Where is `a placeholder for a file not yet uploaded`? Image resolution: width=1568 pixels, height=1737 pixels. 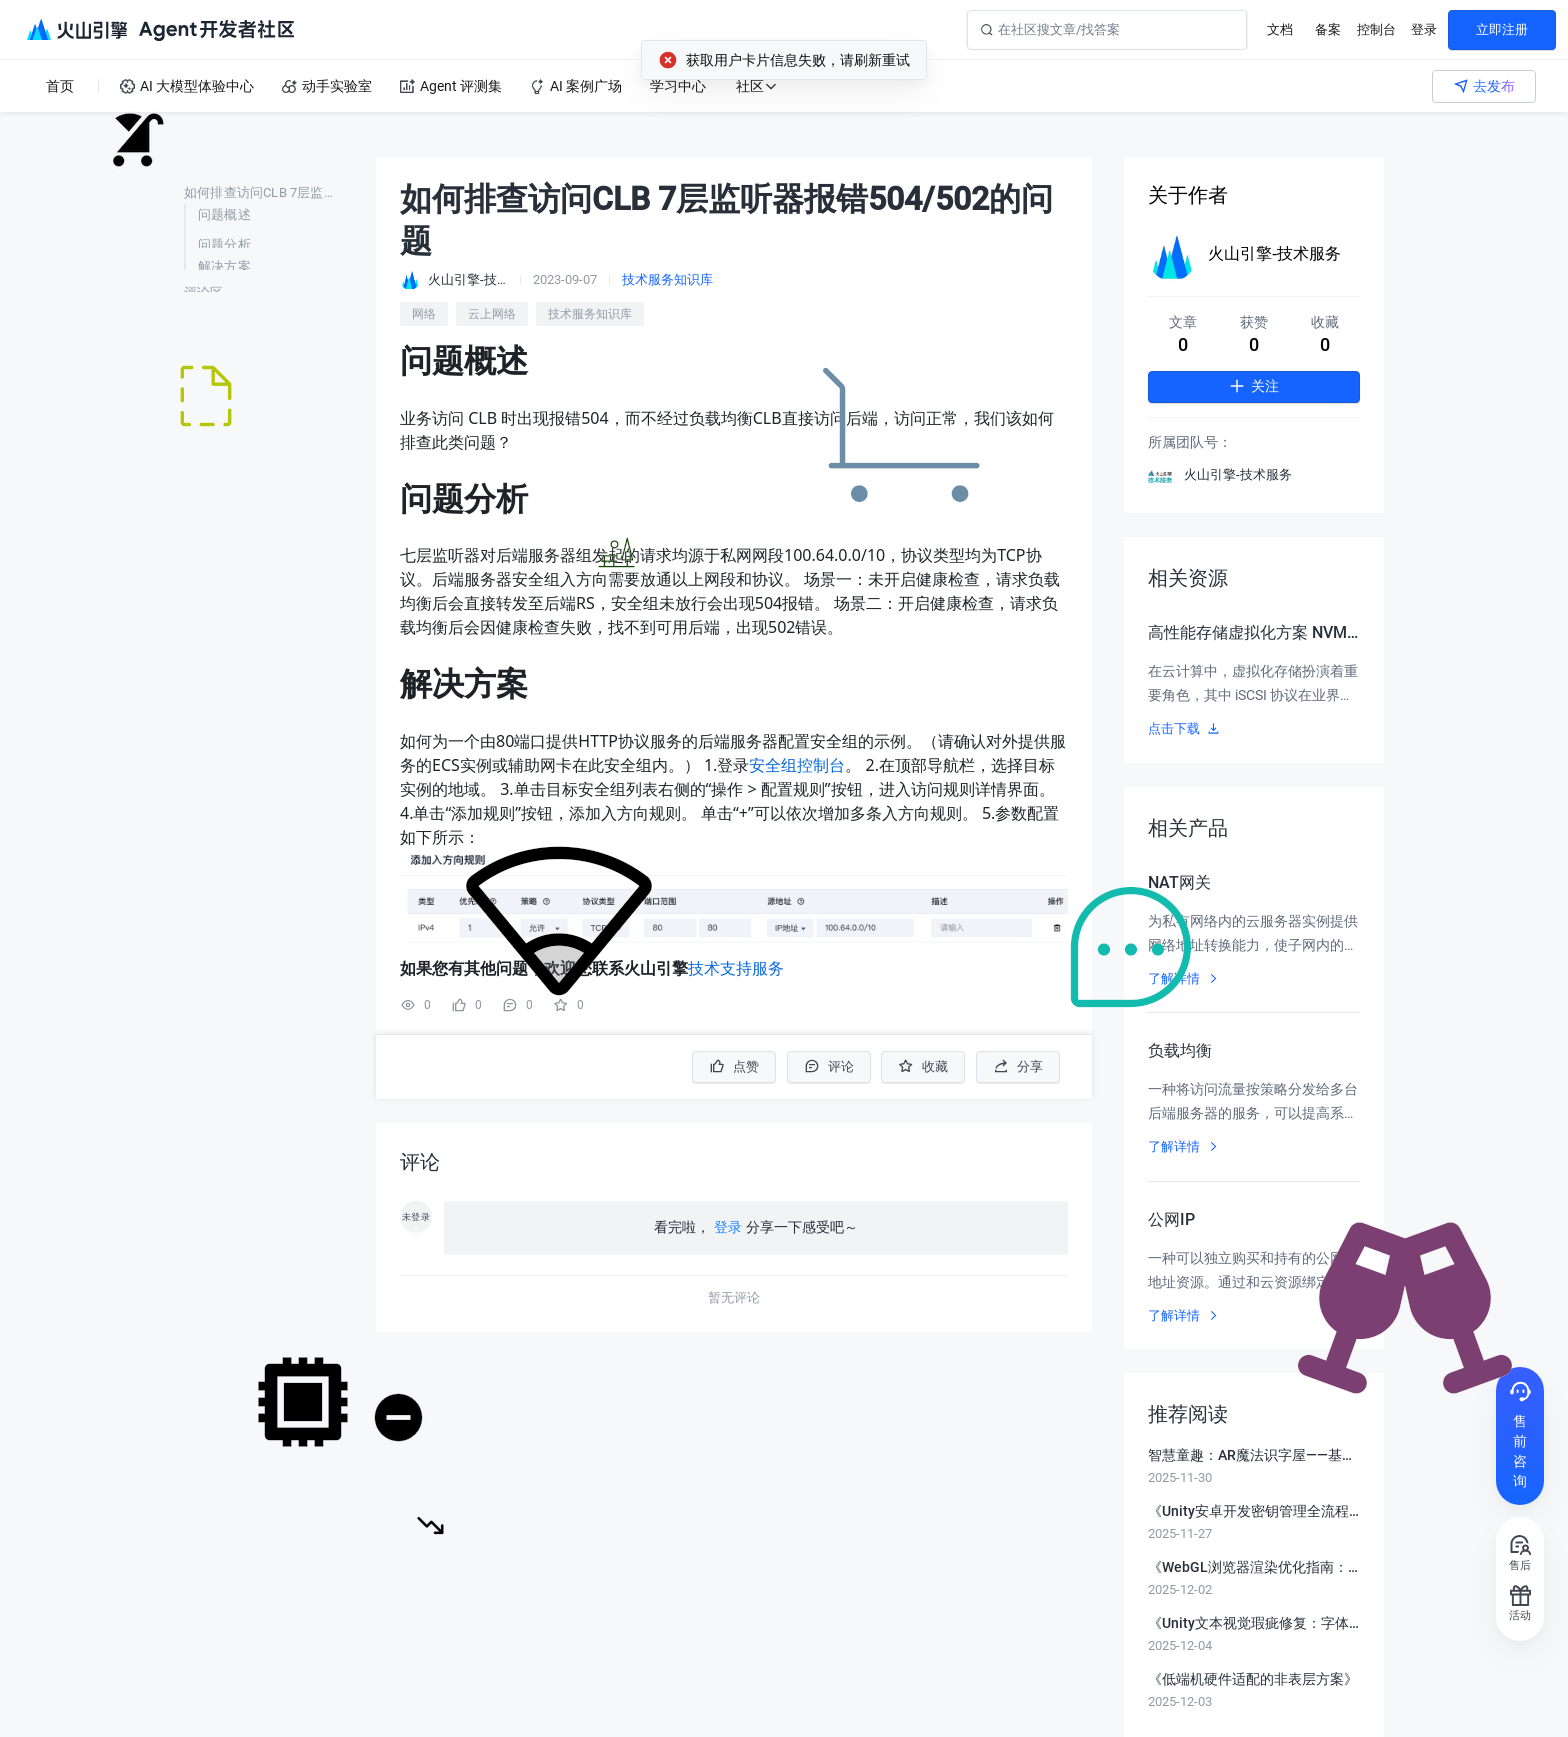
a placeholder for a file not yet uploaded is located at coordinates (206, 396).